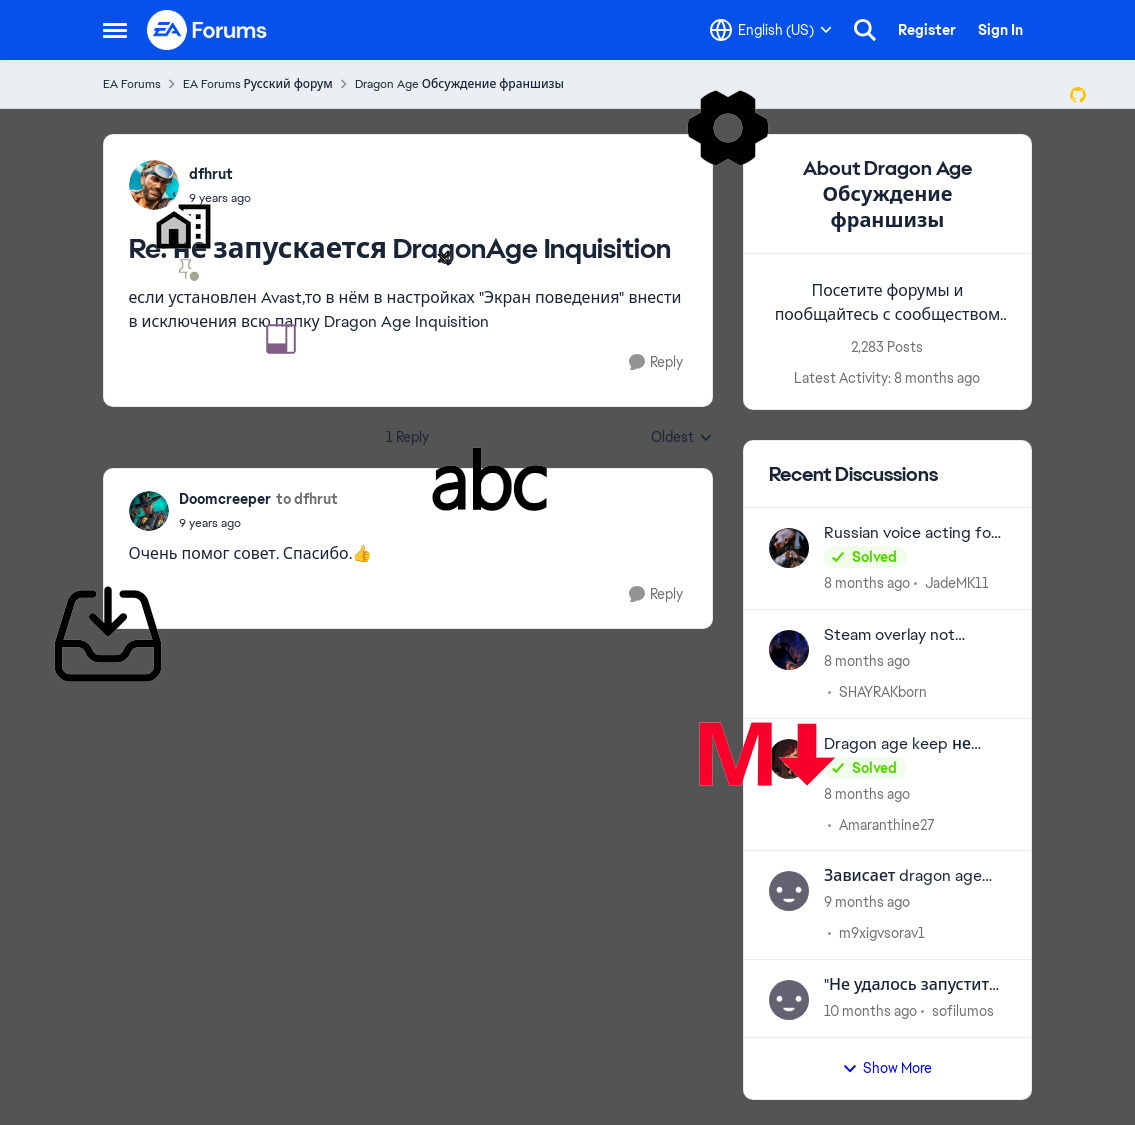 Image resolution: width=1135 pixels, height=1125 pixels. What do you see at coordinates (767, 751) in the screenshot?
I see `format text using markdown` at bounding box center [767, 751].